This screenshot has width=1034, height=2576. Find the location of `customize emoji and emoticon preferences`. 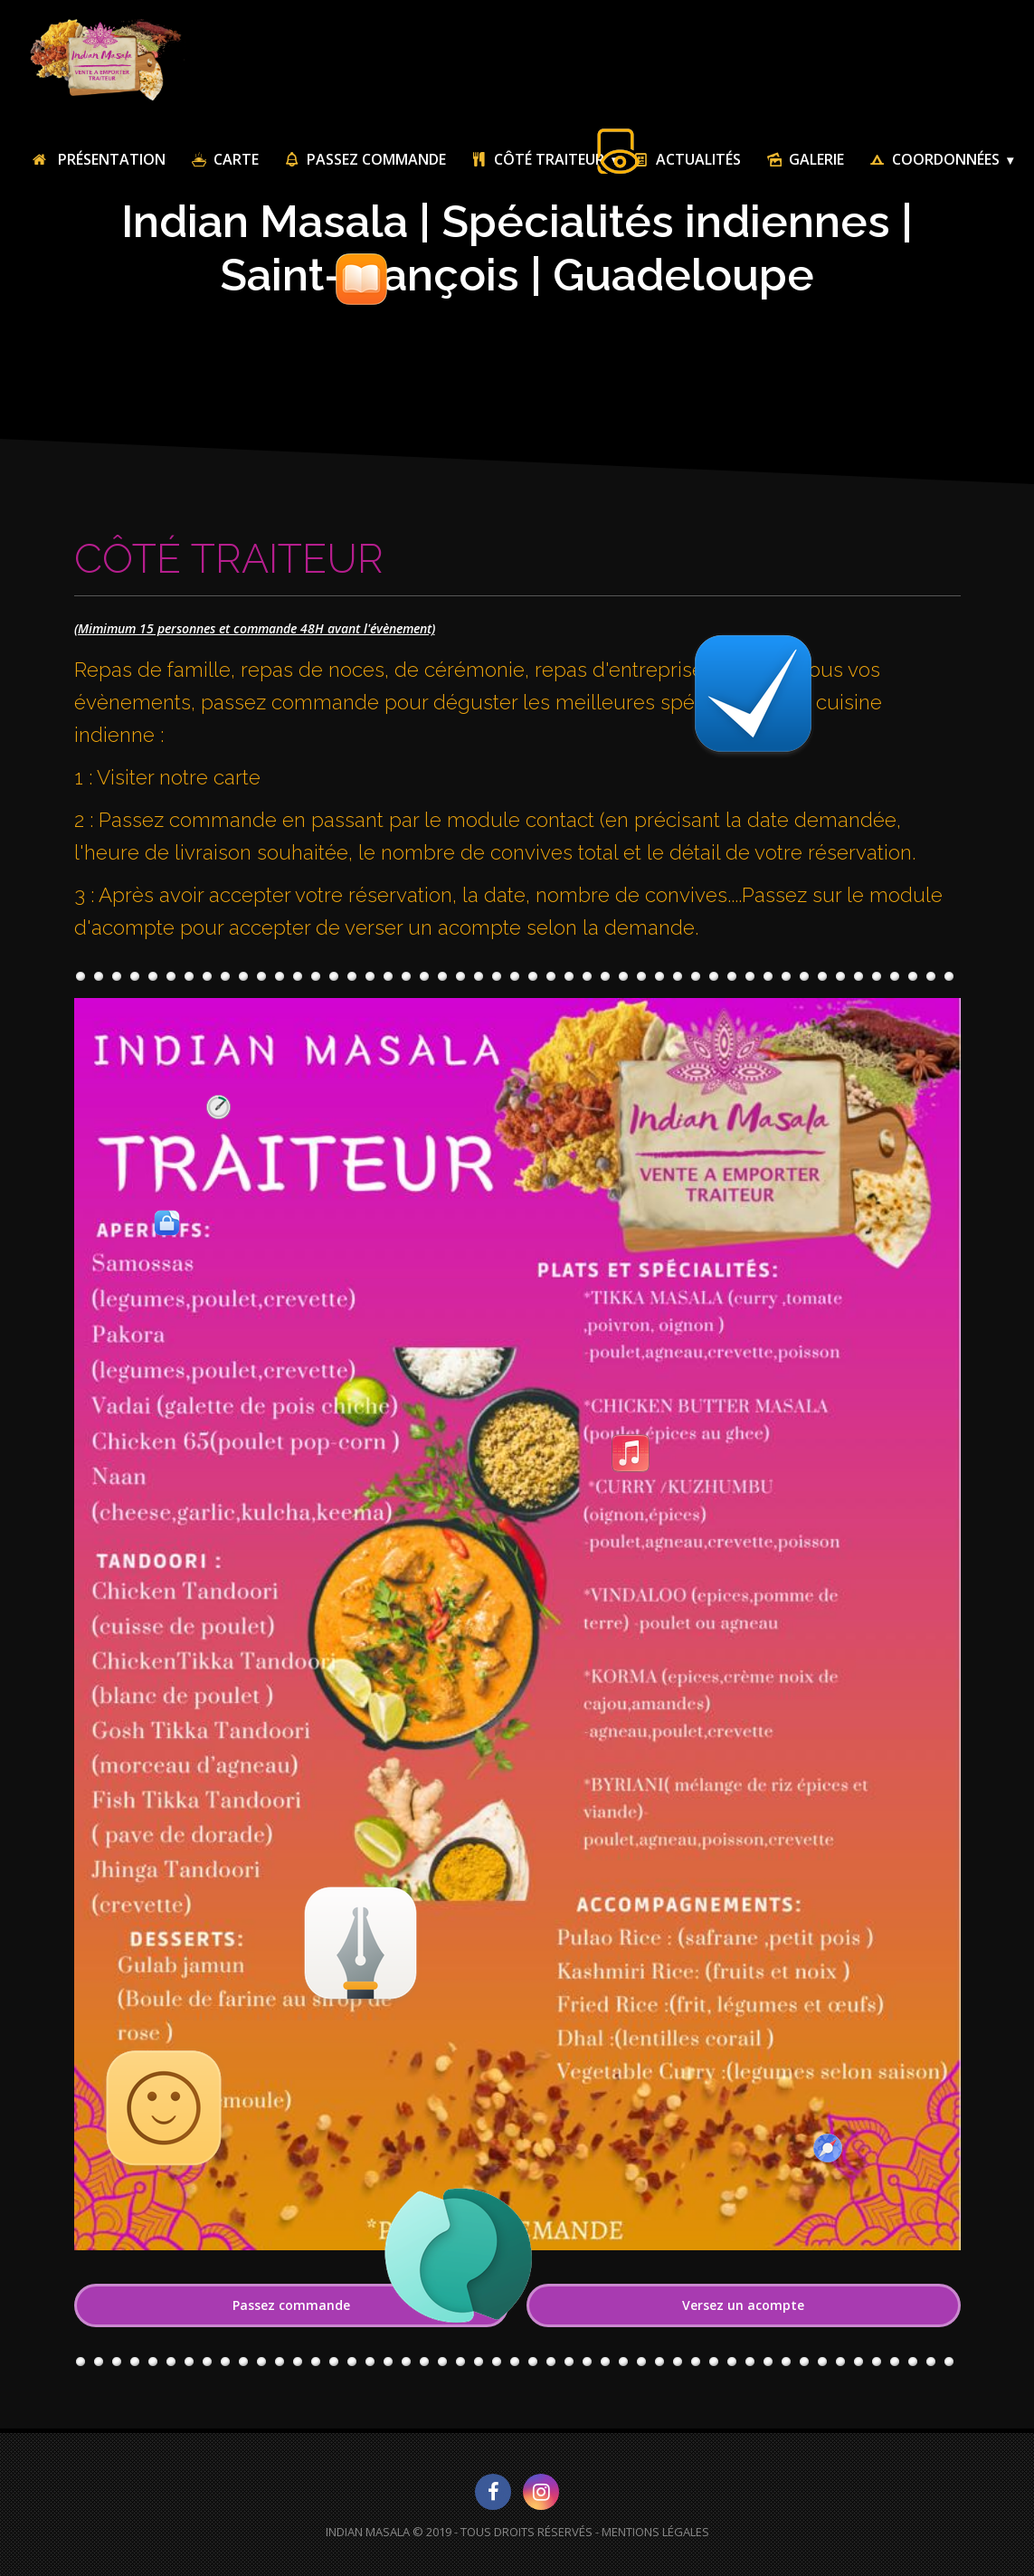

customize emoji and emoticon preferences is located at coordinates (164, 2110).